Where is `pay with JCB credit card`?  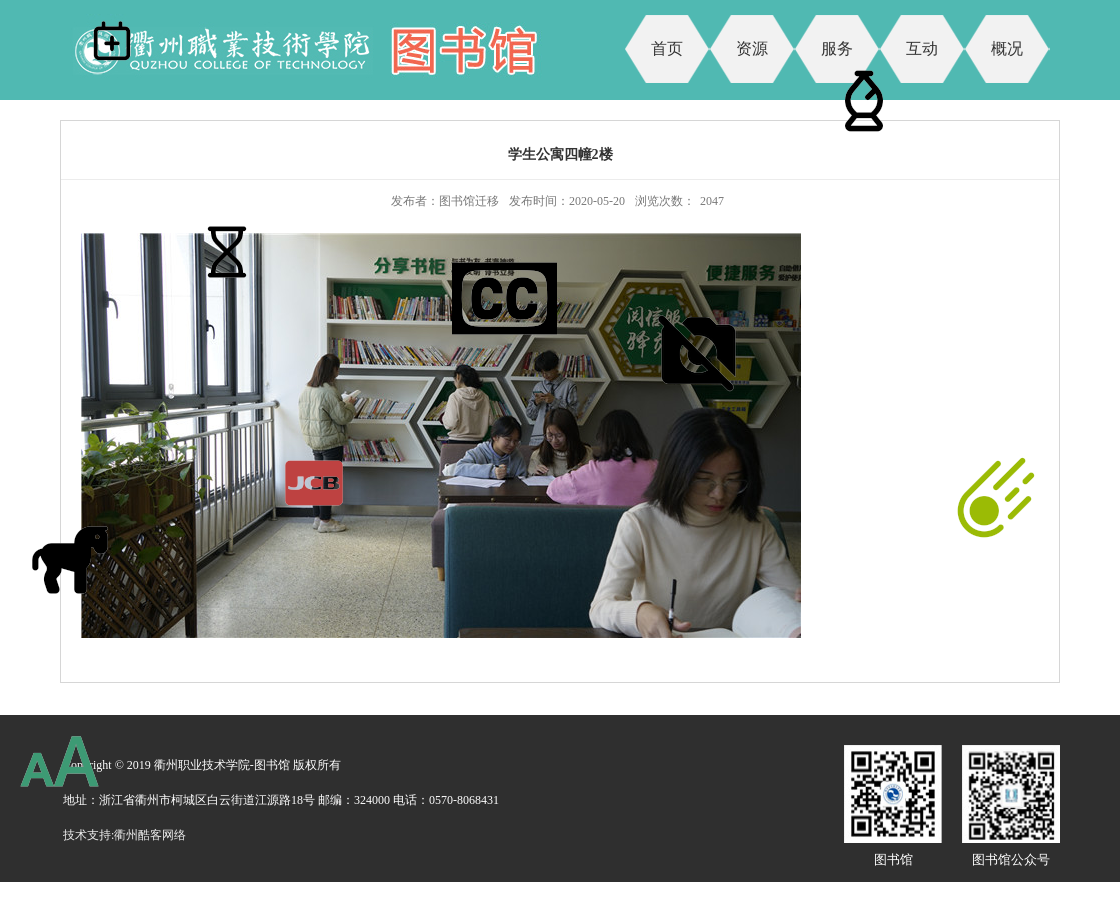 pay with JCB credit card is located at coordinates (314, 483).